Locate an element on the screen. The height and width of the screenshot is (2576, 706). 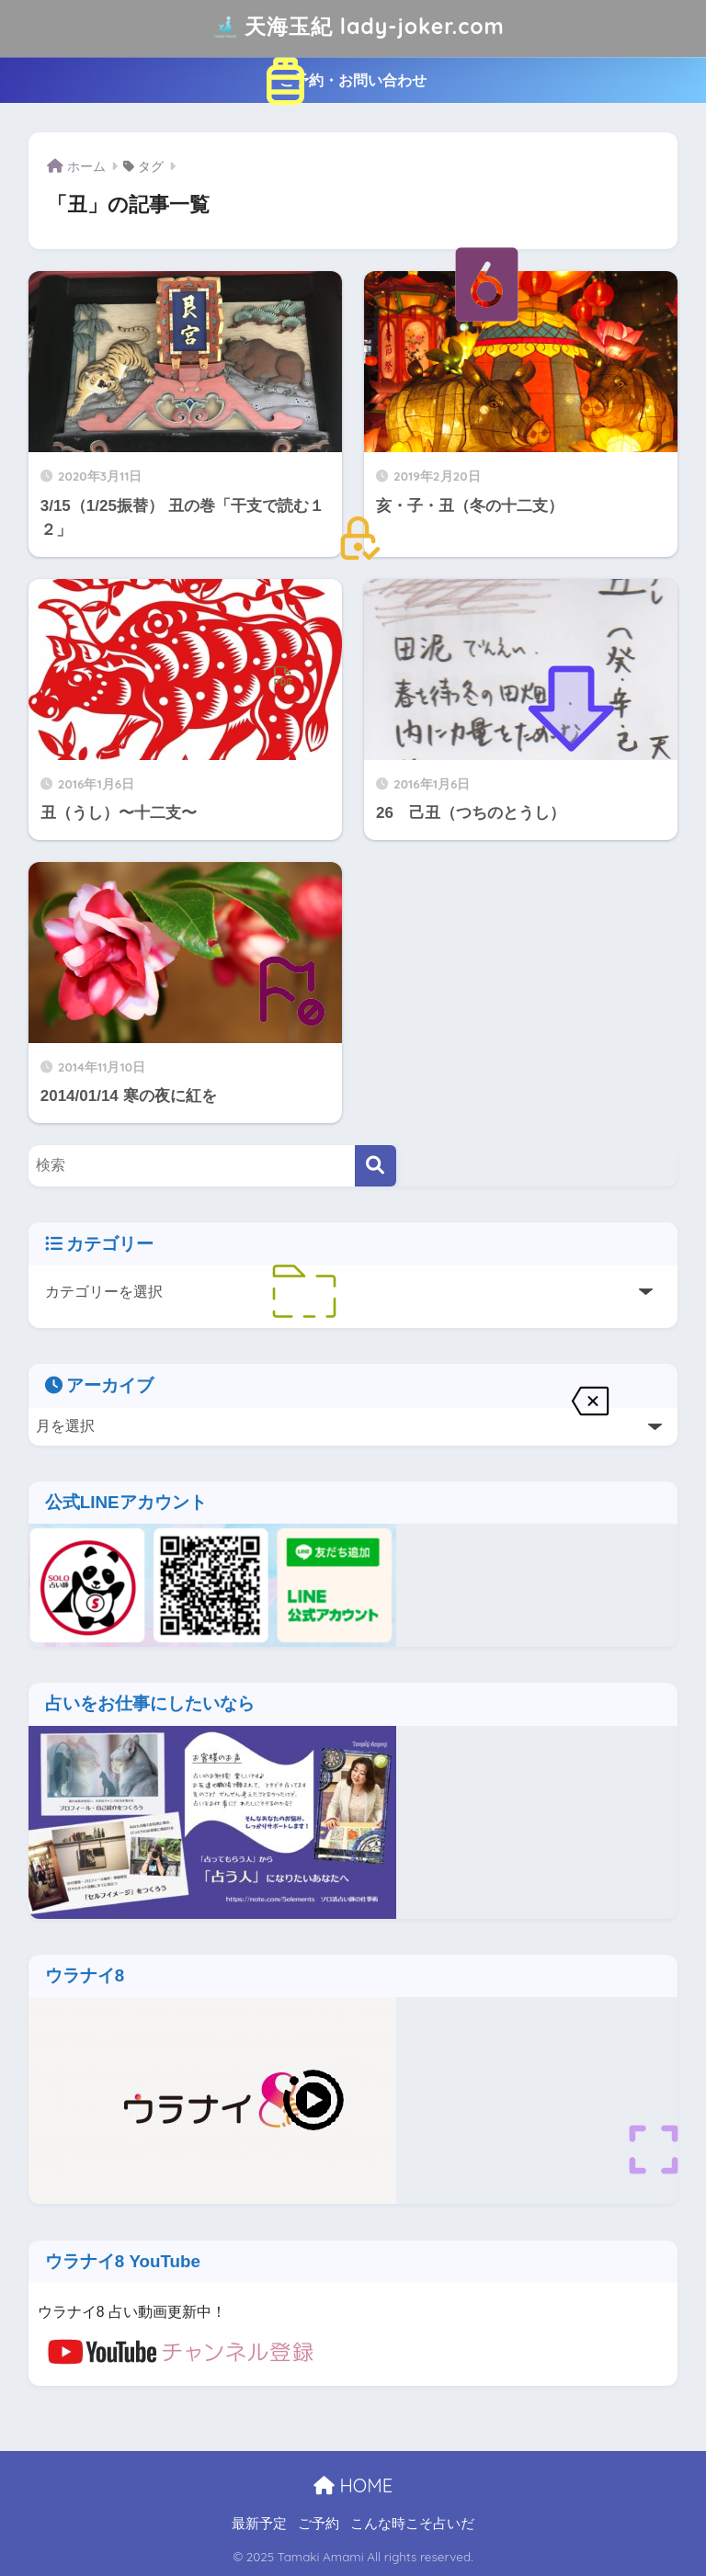
view or manage stored items is located at coordinates (285, 81).